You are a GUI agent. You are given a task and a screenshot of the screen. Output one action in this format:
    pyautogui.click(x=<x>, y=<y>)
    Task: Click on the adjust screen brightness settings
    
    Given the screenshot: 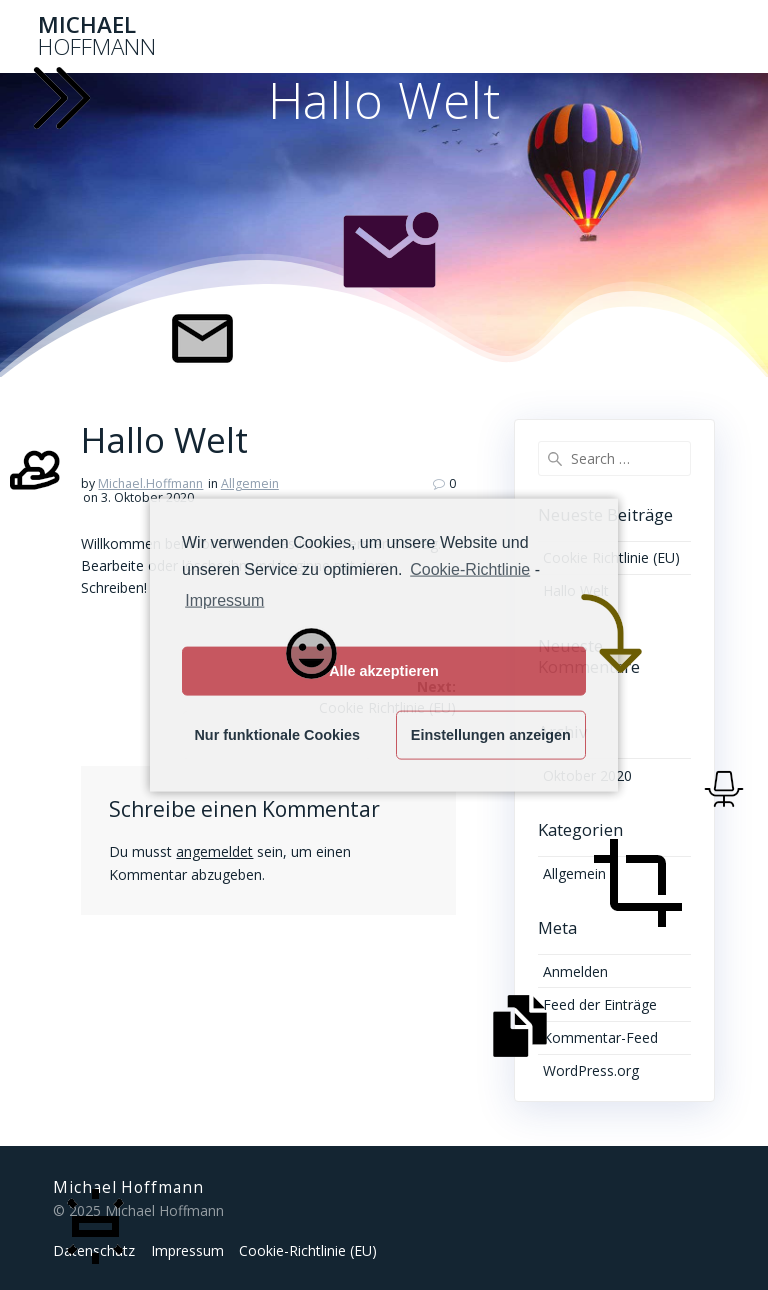 What is the action you would take?
    pyautogui.click(x=95, y=1226)
    